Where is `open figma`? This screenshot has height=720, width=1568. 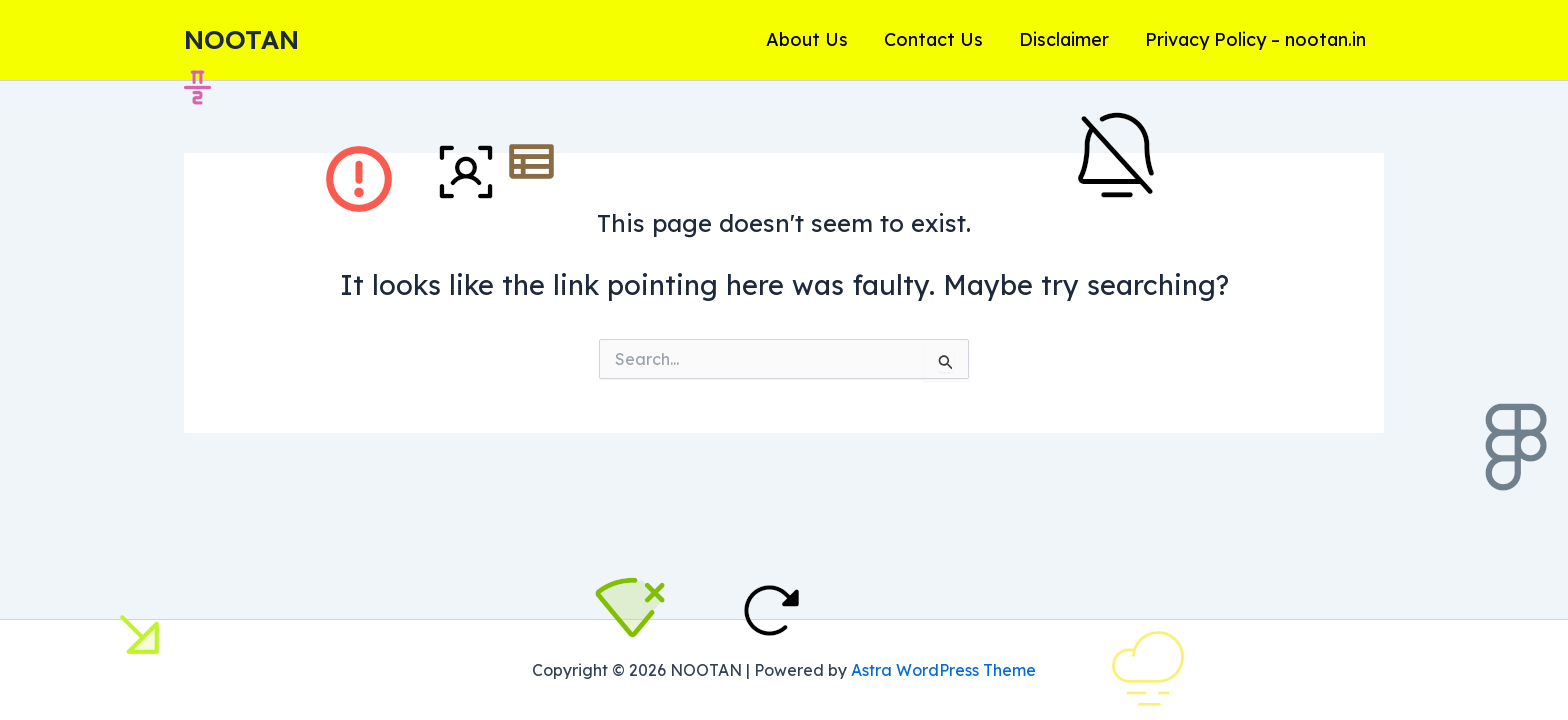 open figma is located at coordinates (1514, 445).